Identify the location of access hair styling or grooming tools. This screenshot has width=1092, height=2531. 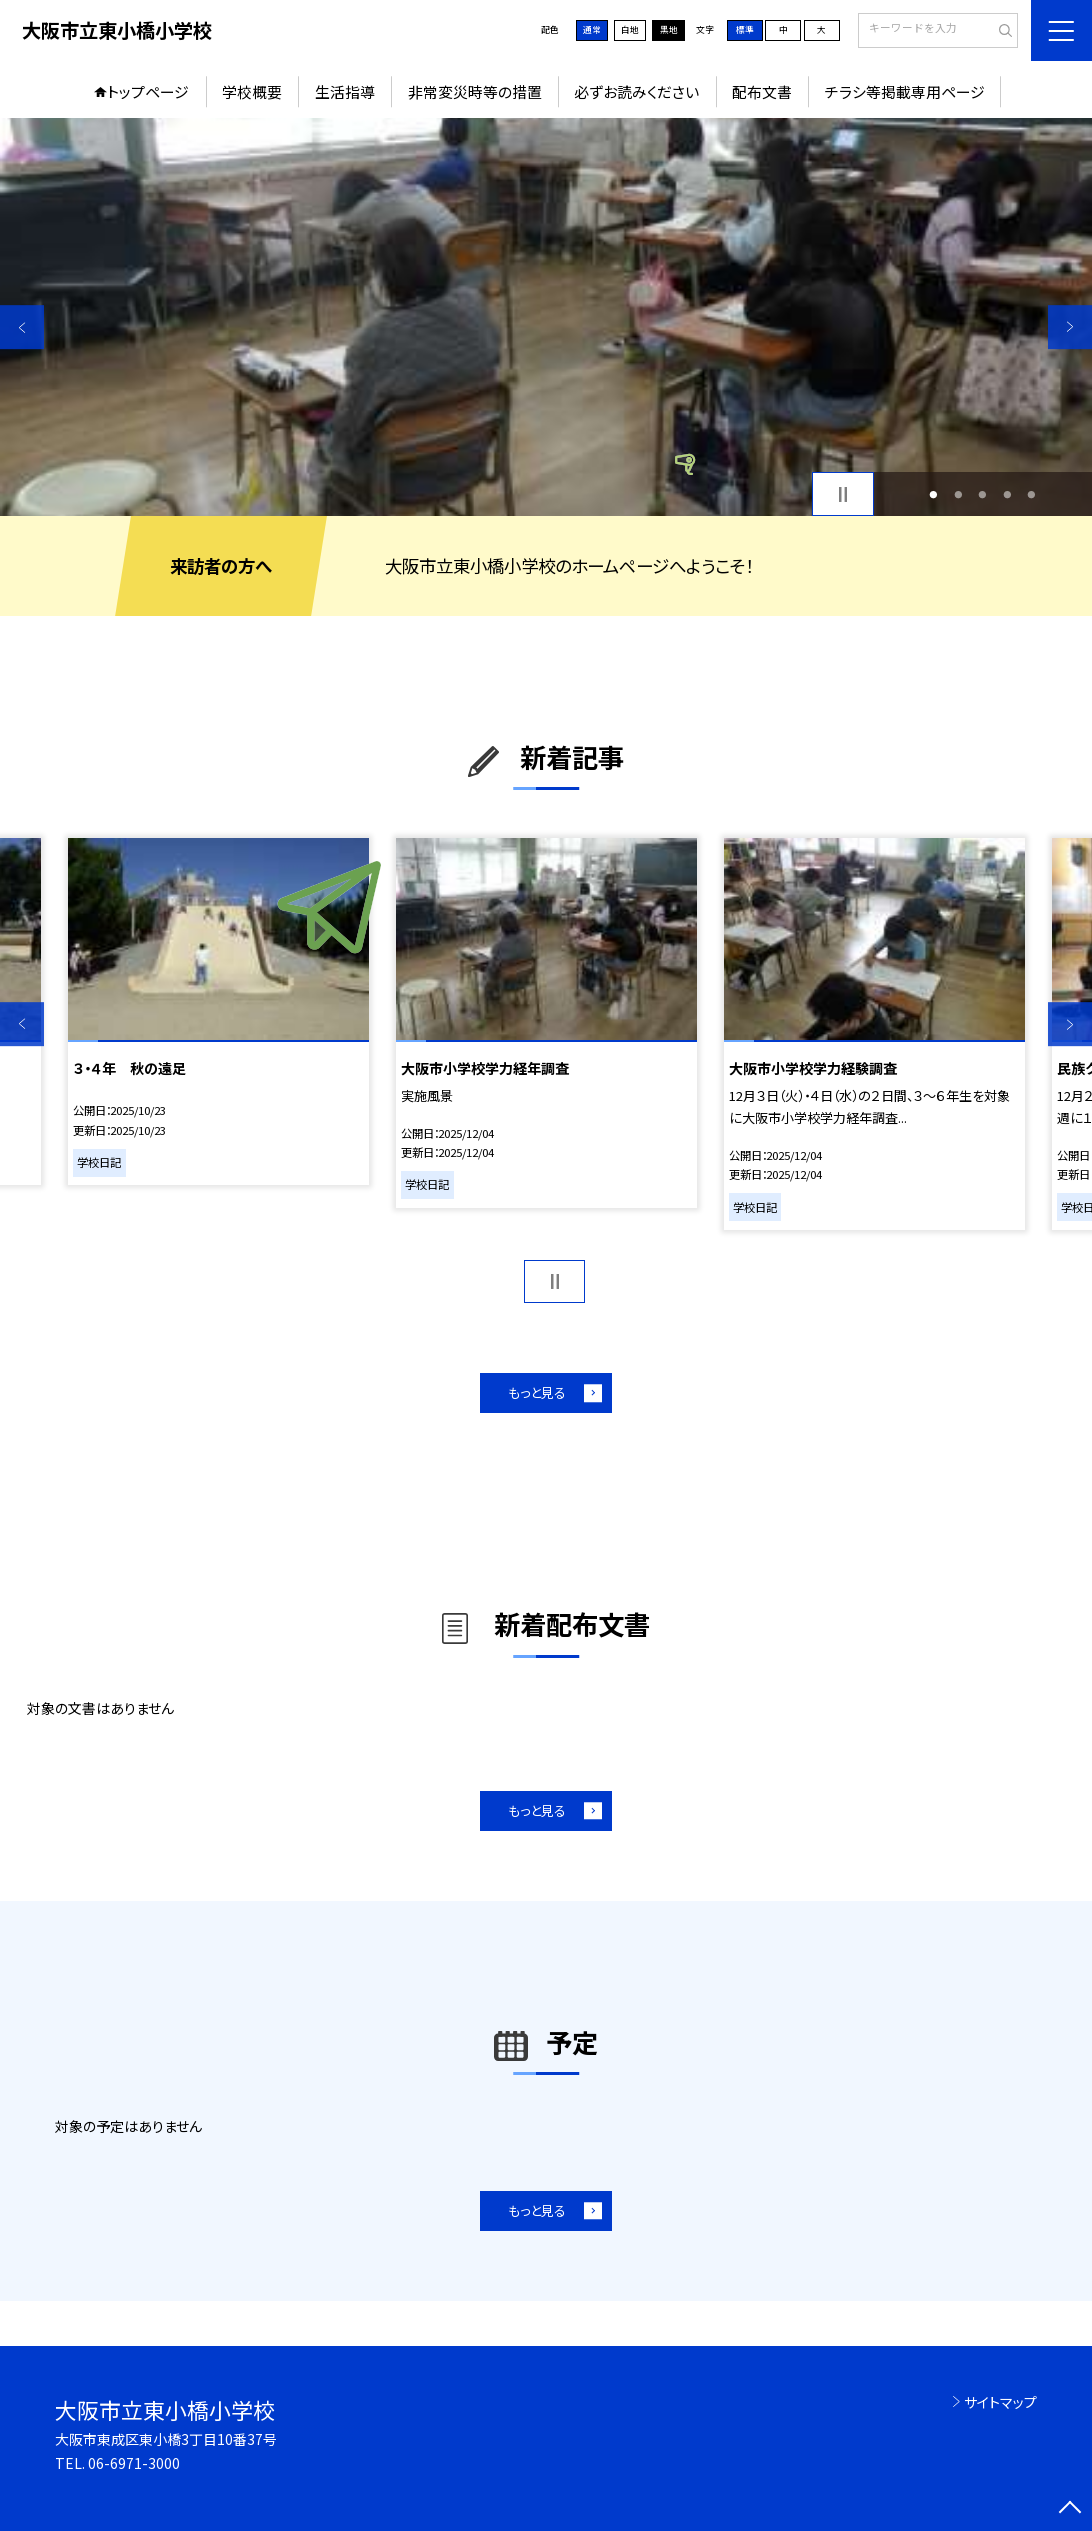
(685, 463).